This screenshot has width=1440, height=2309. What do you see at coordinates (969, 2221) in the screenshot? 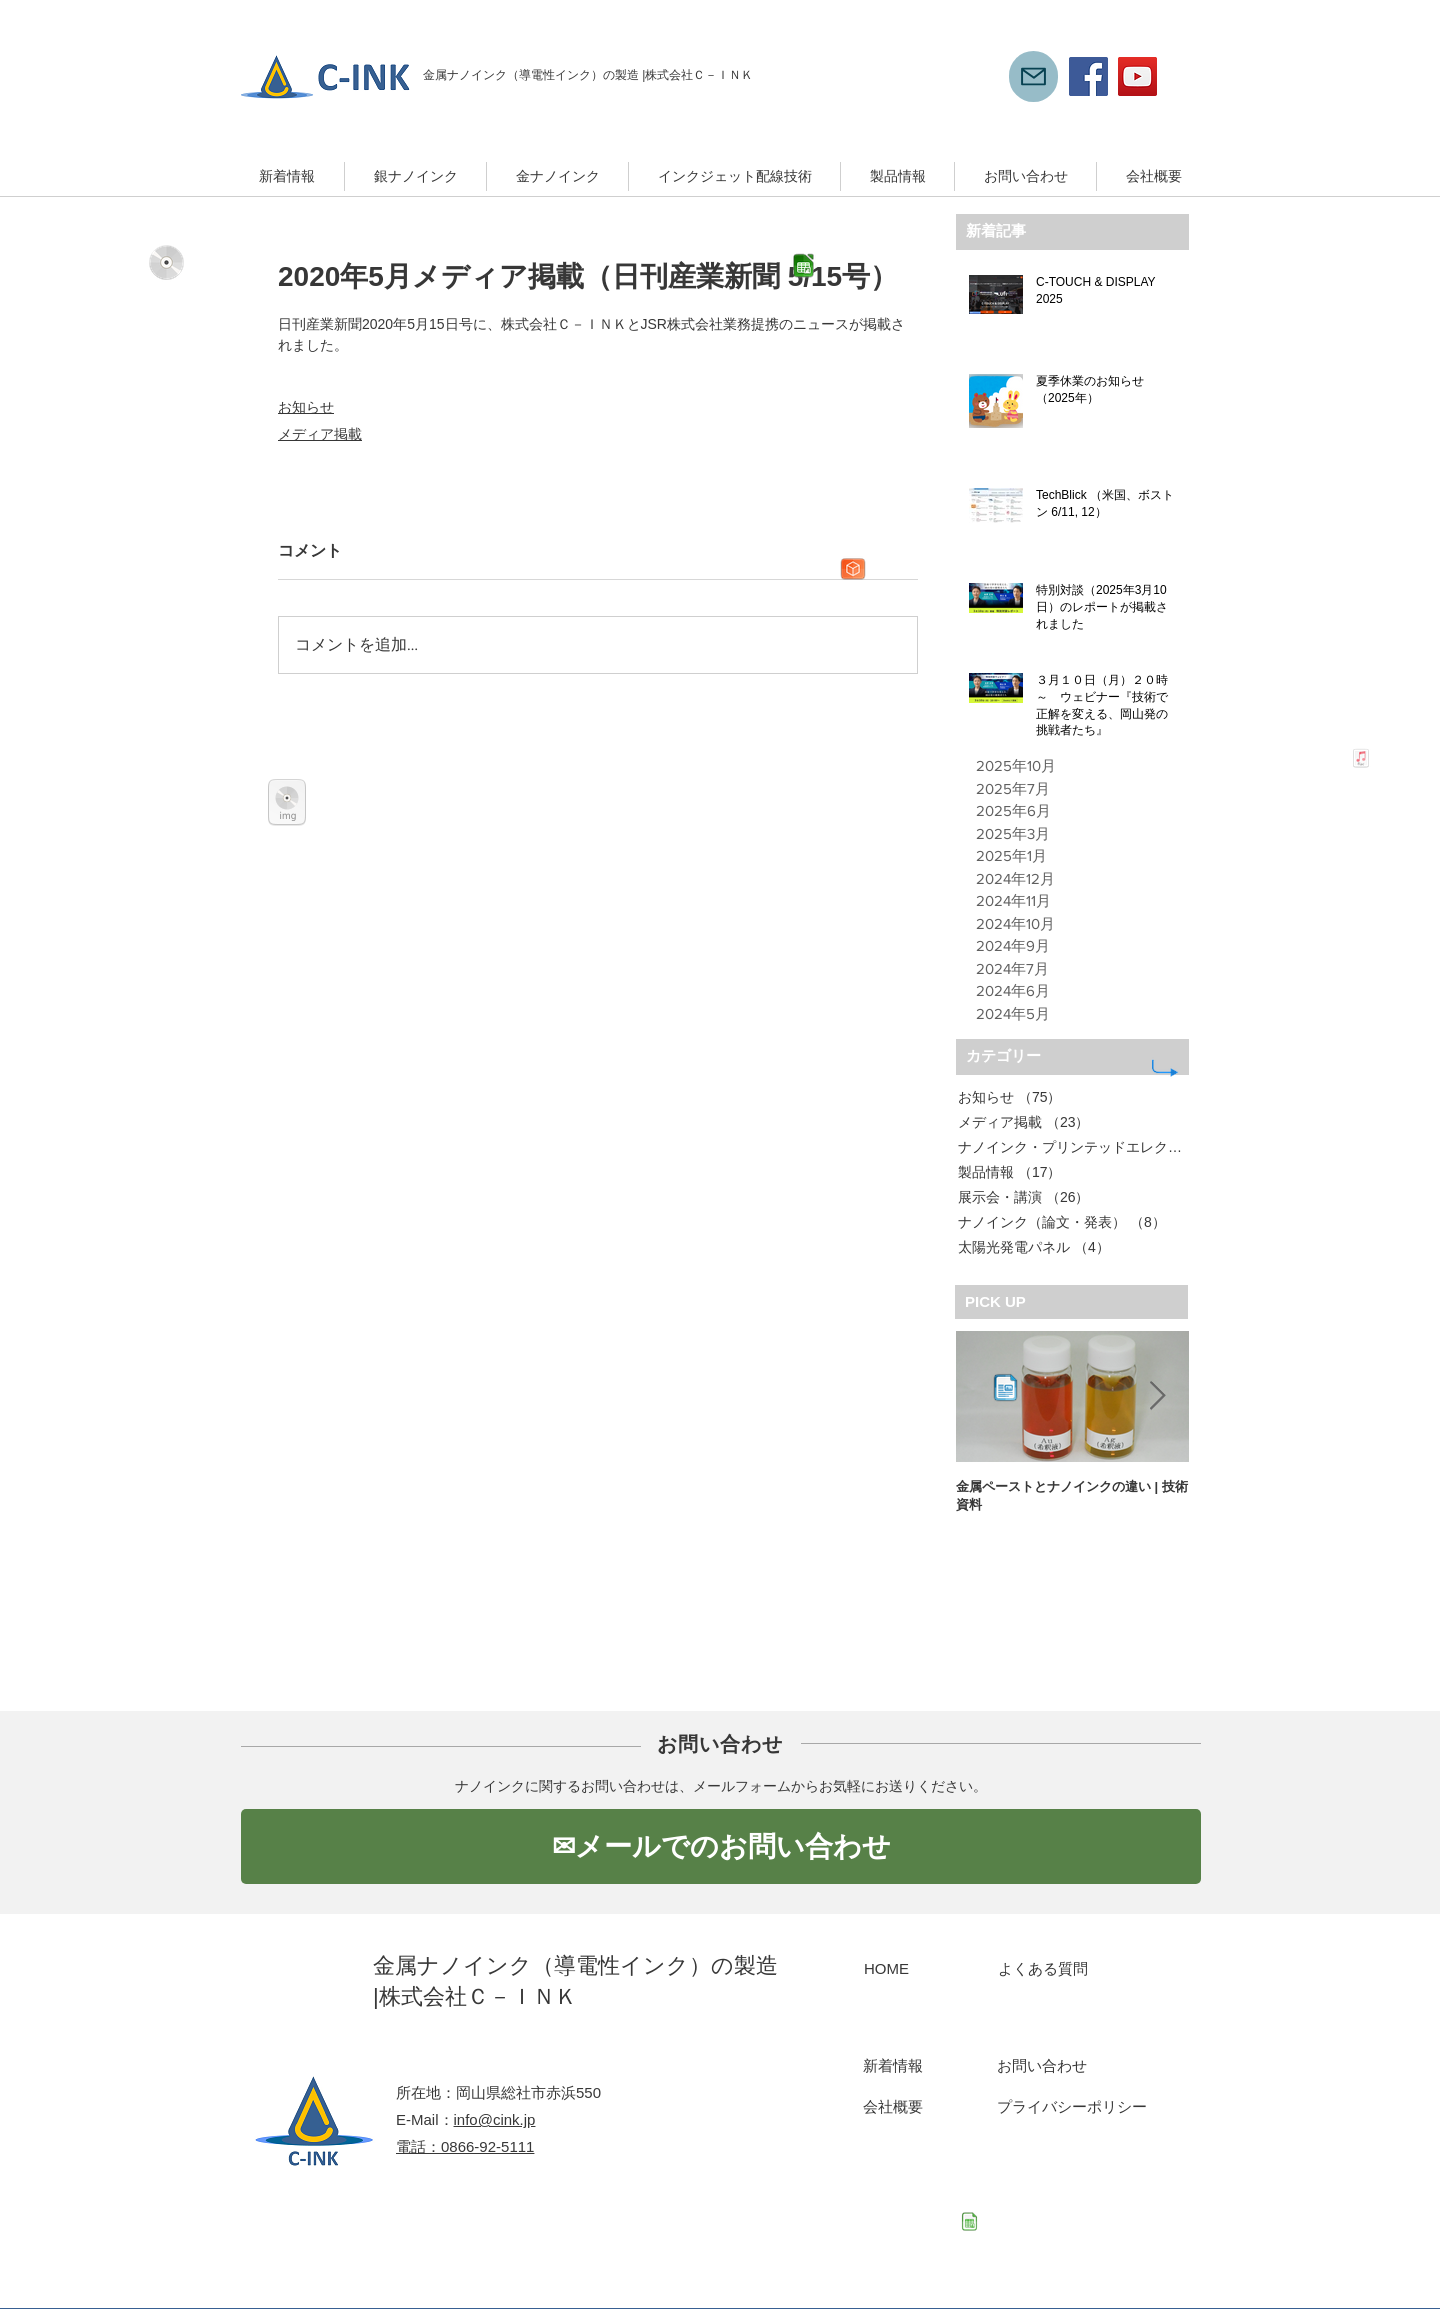
I see `open a libreoffice calc spreadsheet file` at bounding box center [969, 2221].